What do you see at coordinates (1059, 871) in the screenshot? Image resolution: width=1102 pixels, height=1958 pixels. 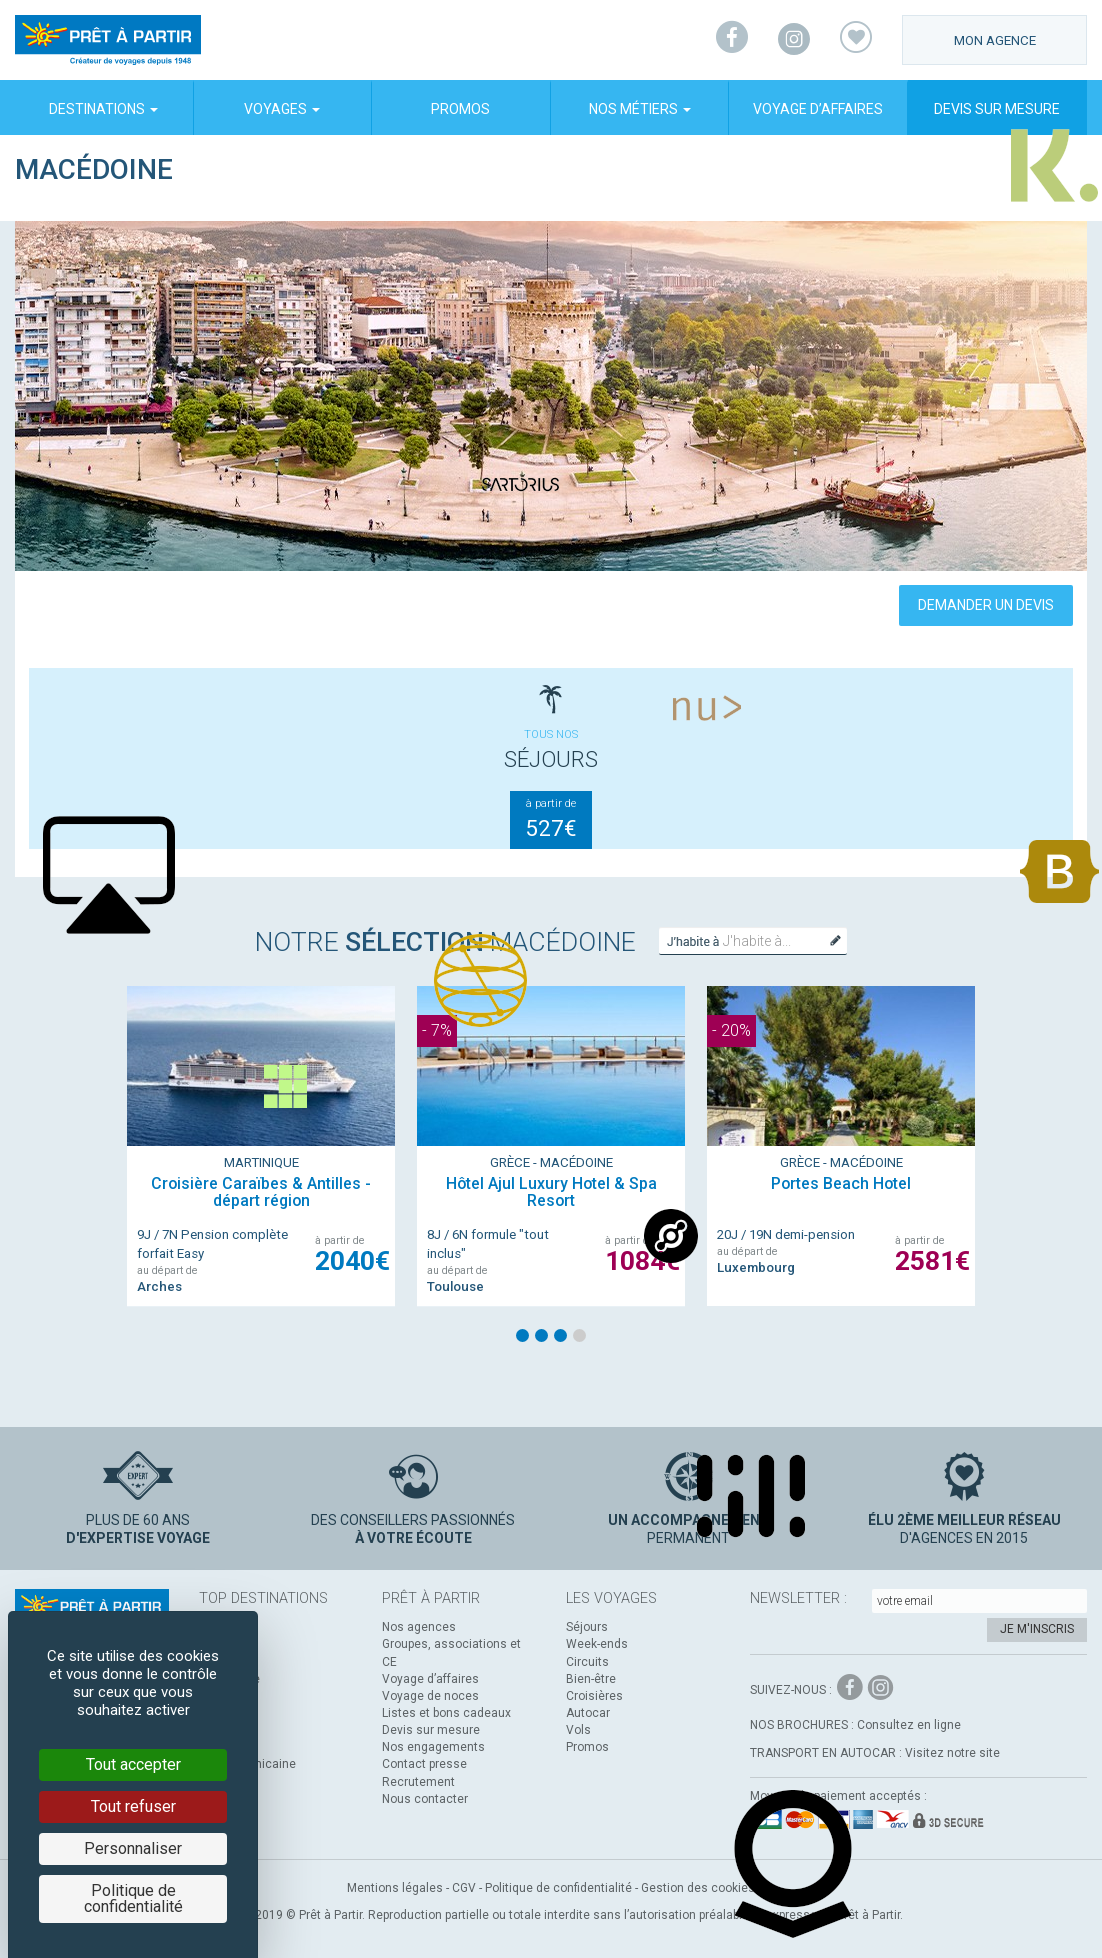 I see `Bootstrap framework logo` at bounding box center [1059, 871].